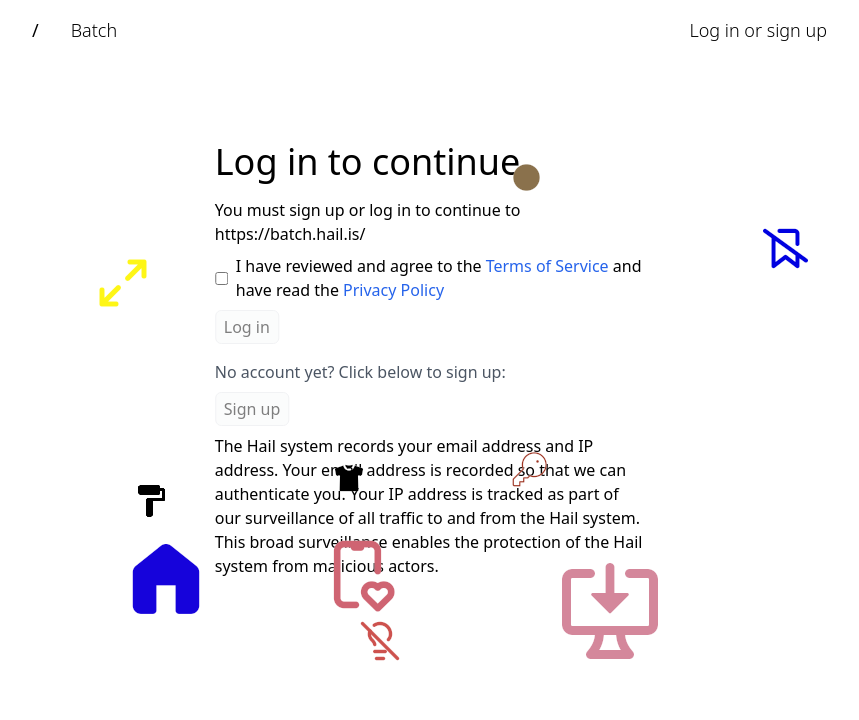 The width and height of the screenshot is (859, 720). I want to click on indicates an unread notification or new item, so click(526, 177).